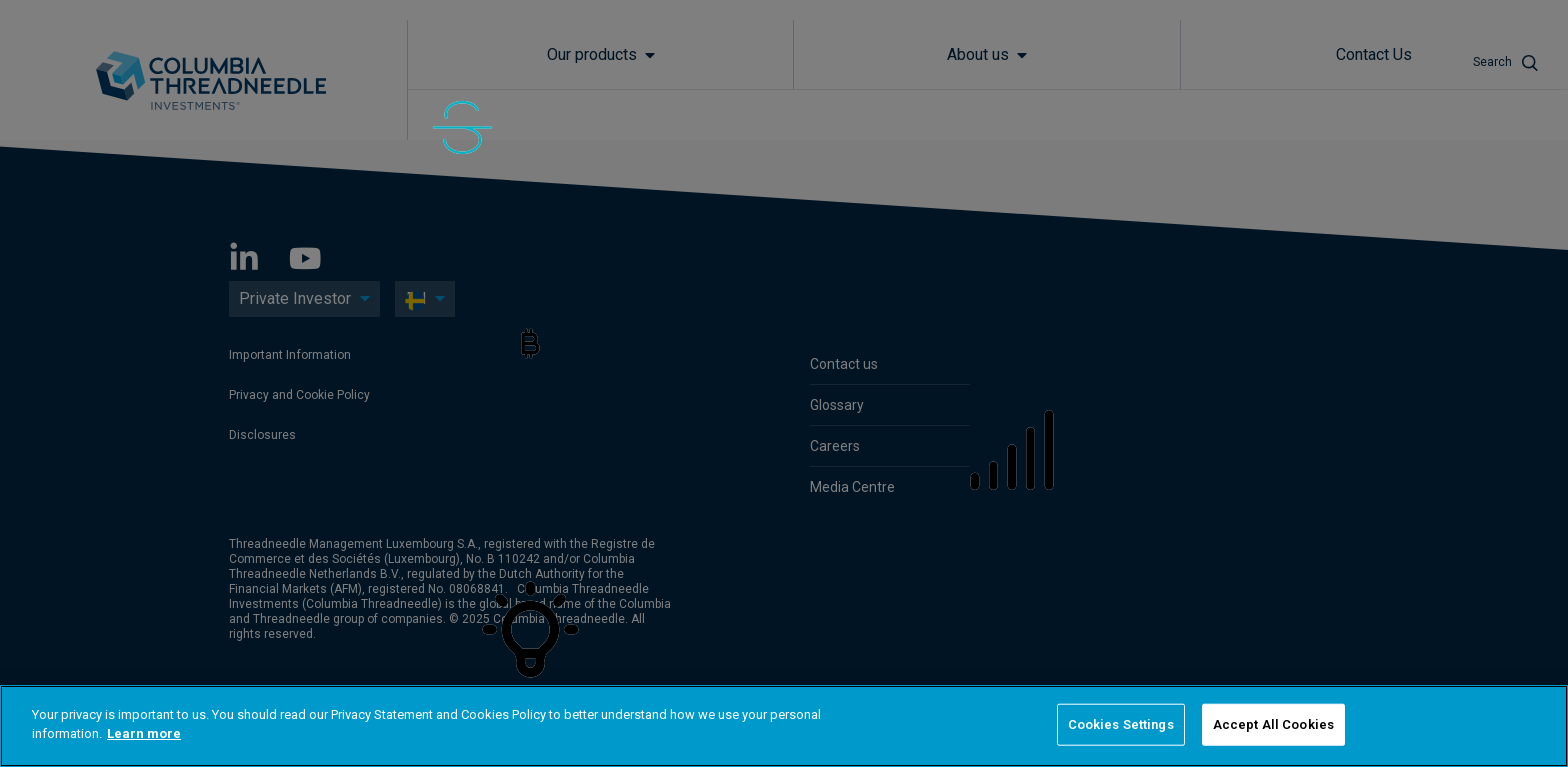 This screenshot has height=767, width=1568. What do you see at coordinates (1012, 450) in the screenshot?
I see `indicates full signal strength` at bounding box center [1012, 450].